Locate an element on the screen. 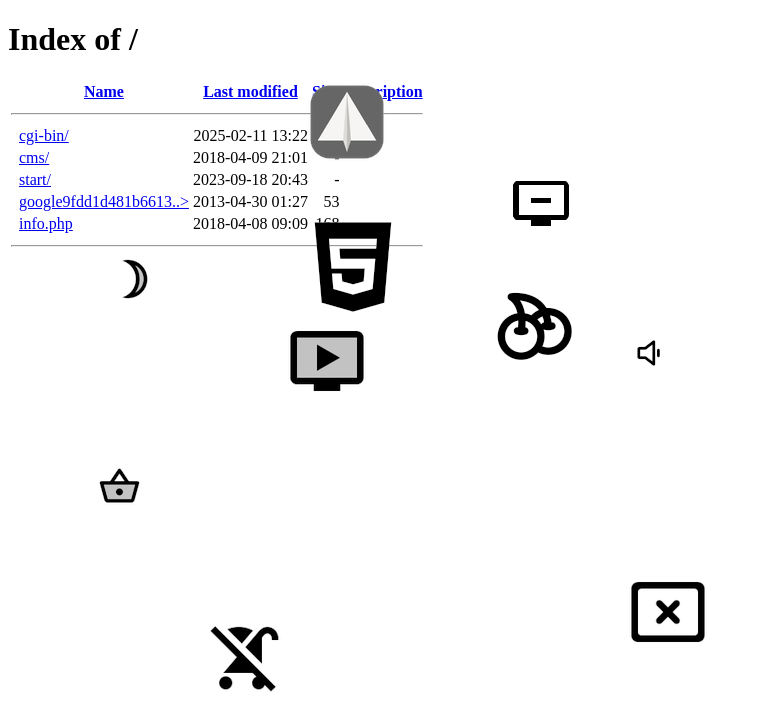  indicates fruit or produce category is located at coordinates (533, 326).